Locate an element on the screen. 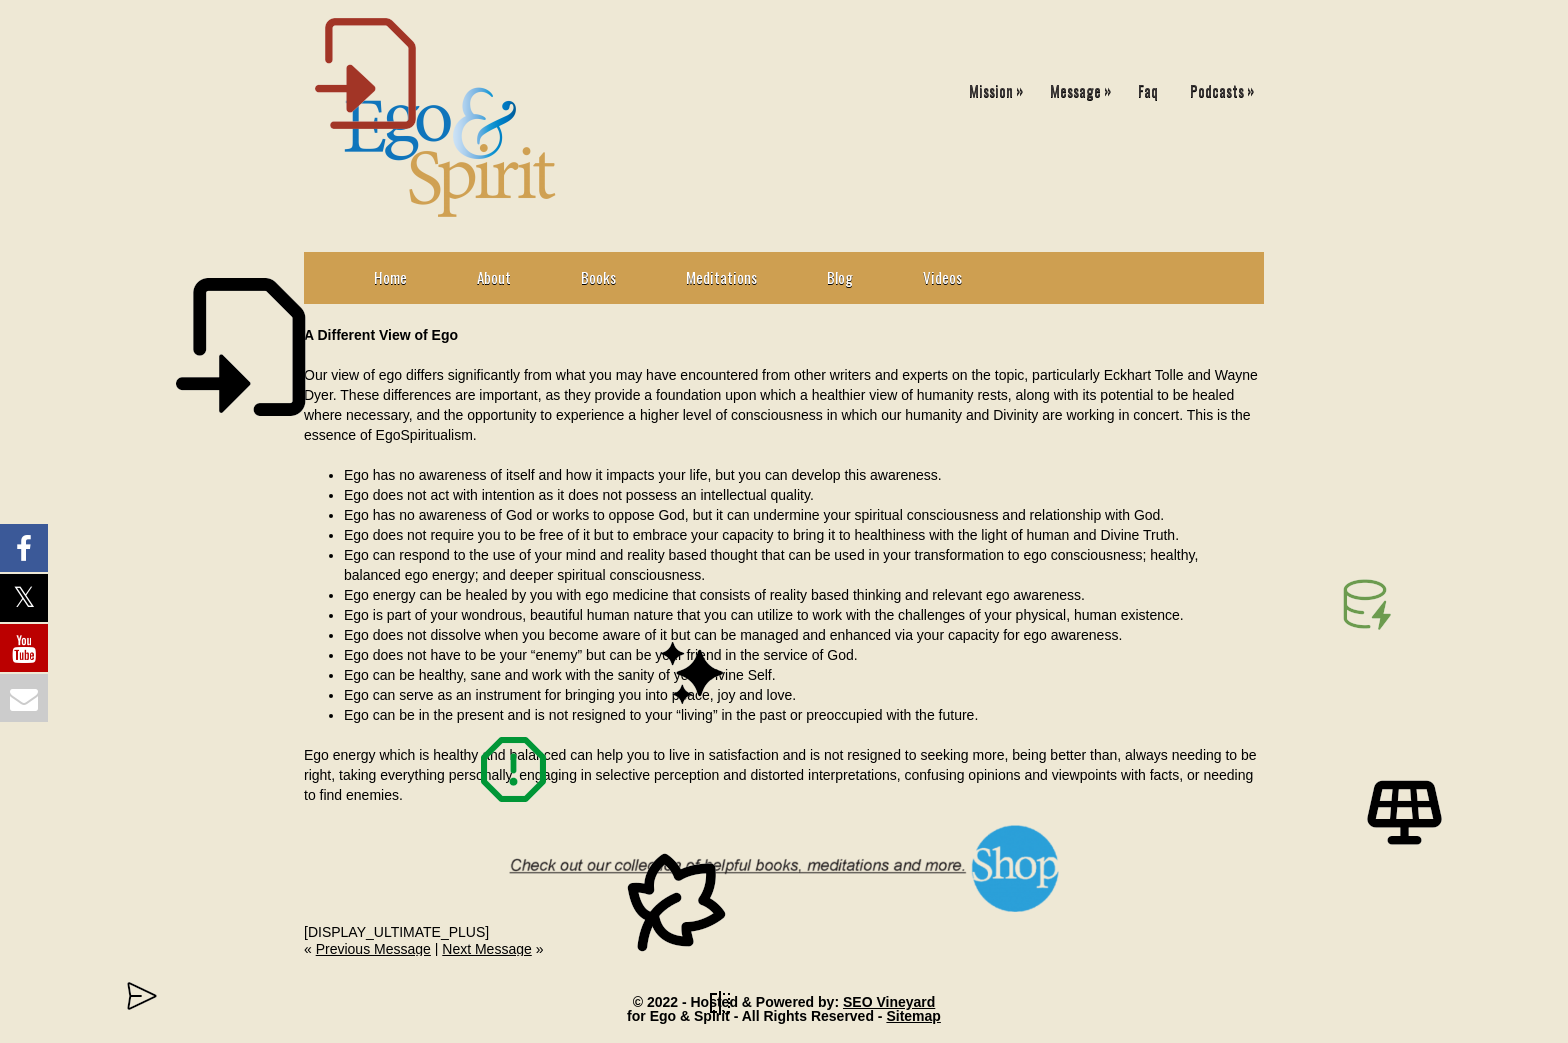 The height and width of the screenshot is (1043, 1568). access cached data or storage is located at coordinates (1365, 604).